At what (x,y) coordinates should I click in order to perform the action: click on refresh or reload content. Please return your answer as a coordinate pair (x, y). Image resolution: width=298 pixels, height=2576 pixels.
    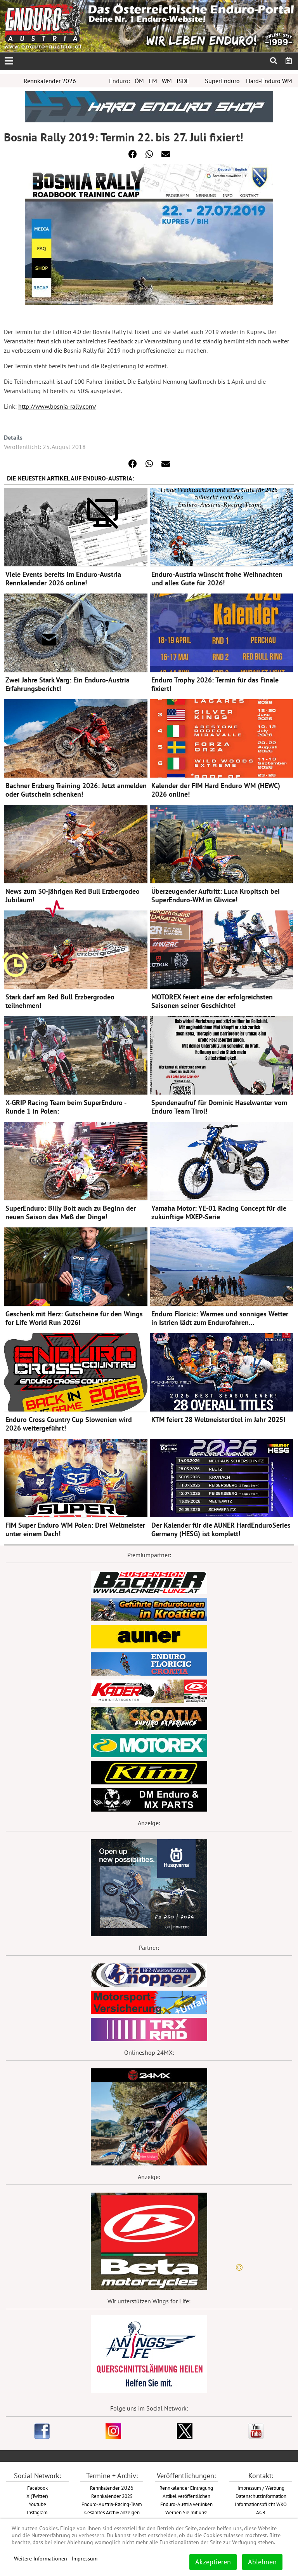
    Looking at the image, I should click on (239, 2267).